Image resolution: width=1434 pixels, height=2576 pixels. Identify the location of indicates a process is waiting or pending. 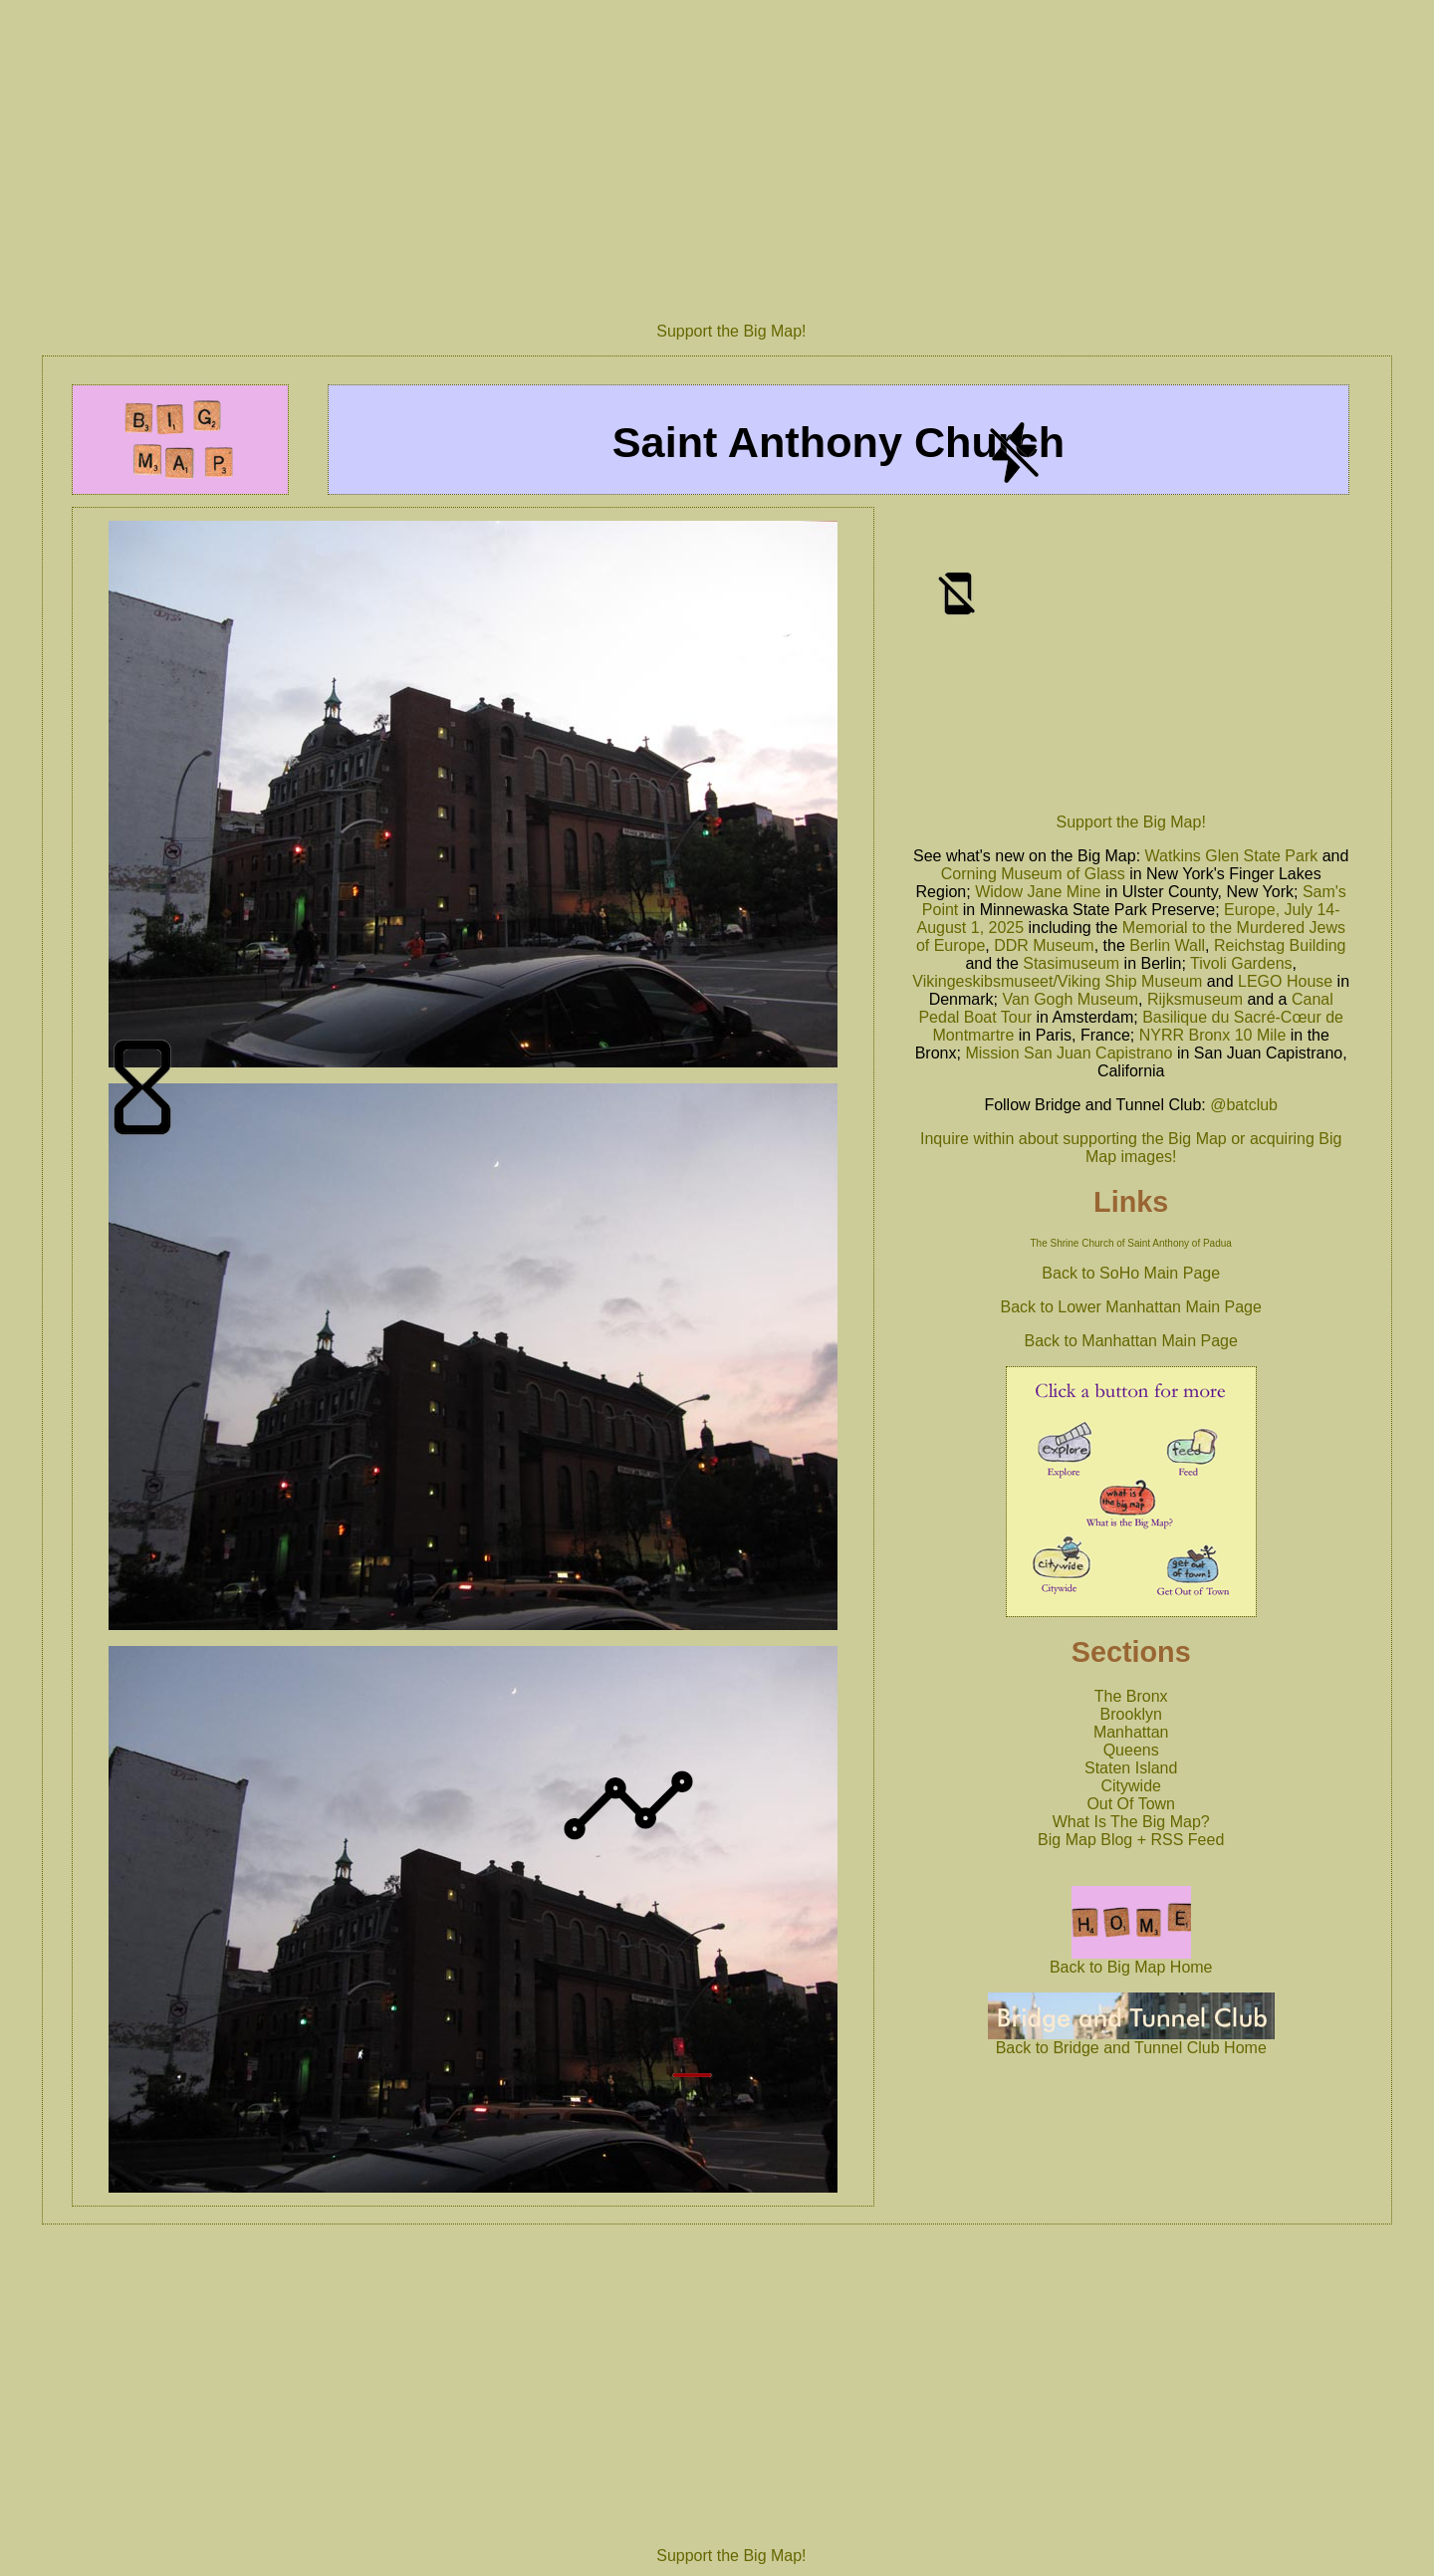
(142, 1087).